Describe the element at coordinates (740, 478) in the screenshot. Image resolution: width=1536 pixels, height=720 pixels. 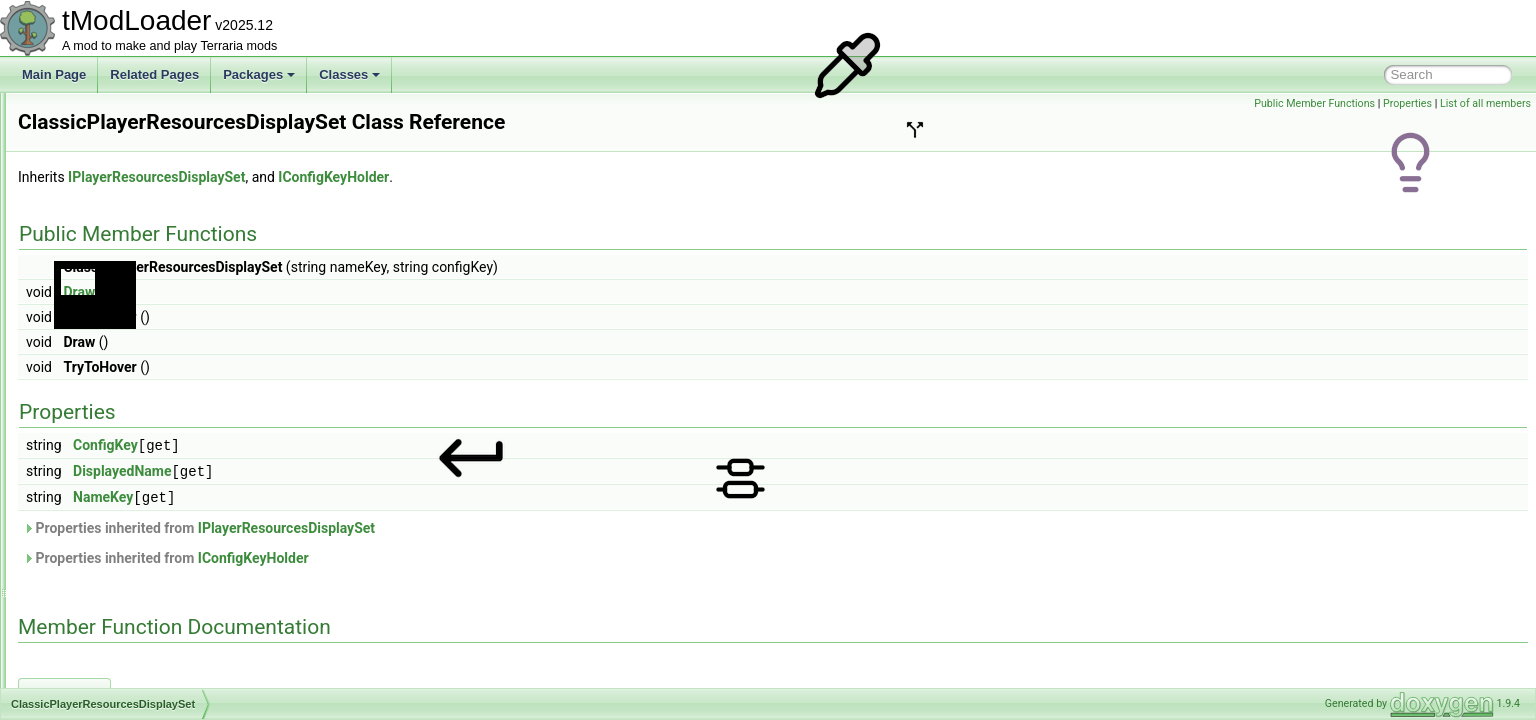
I see `distribute objects evenly with vertical center alignment` at that location.